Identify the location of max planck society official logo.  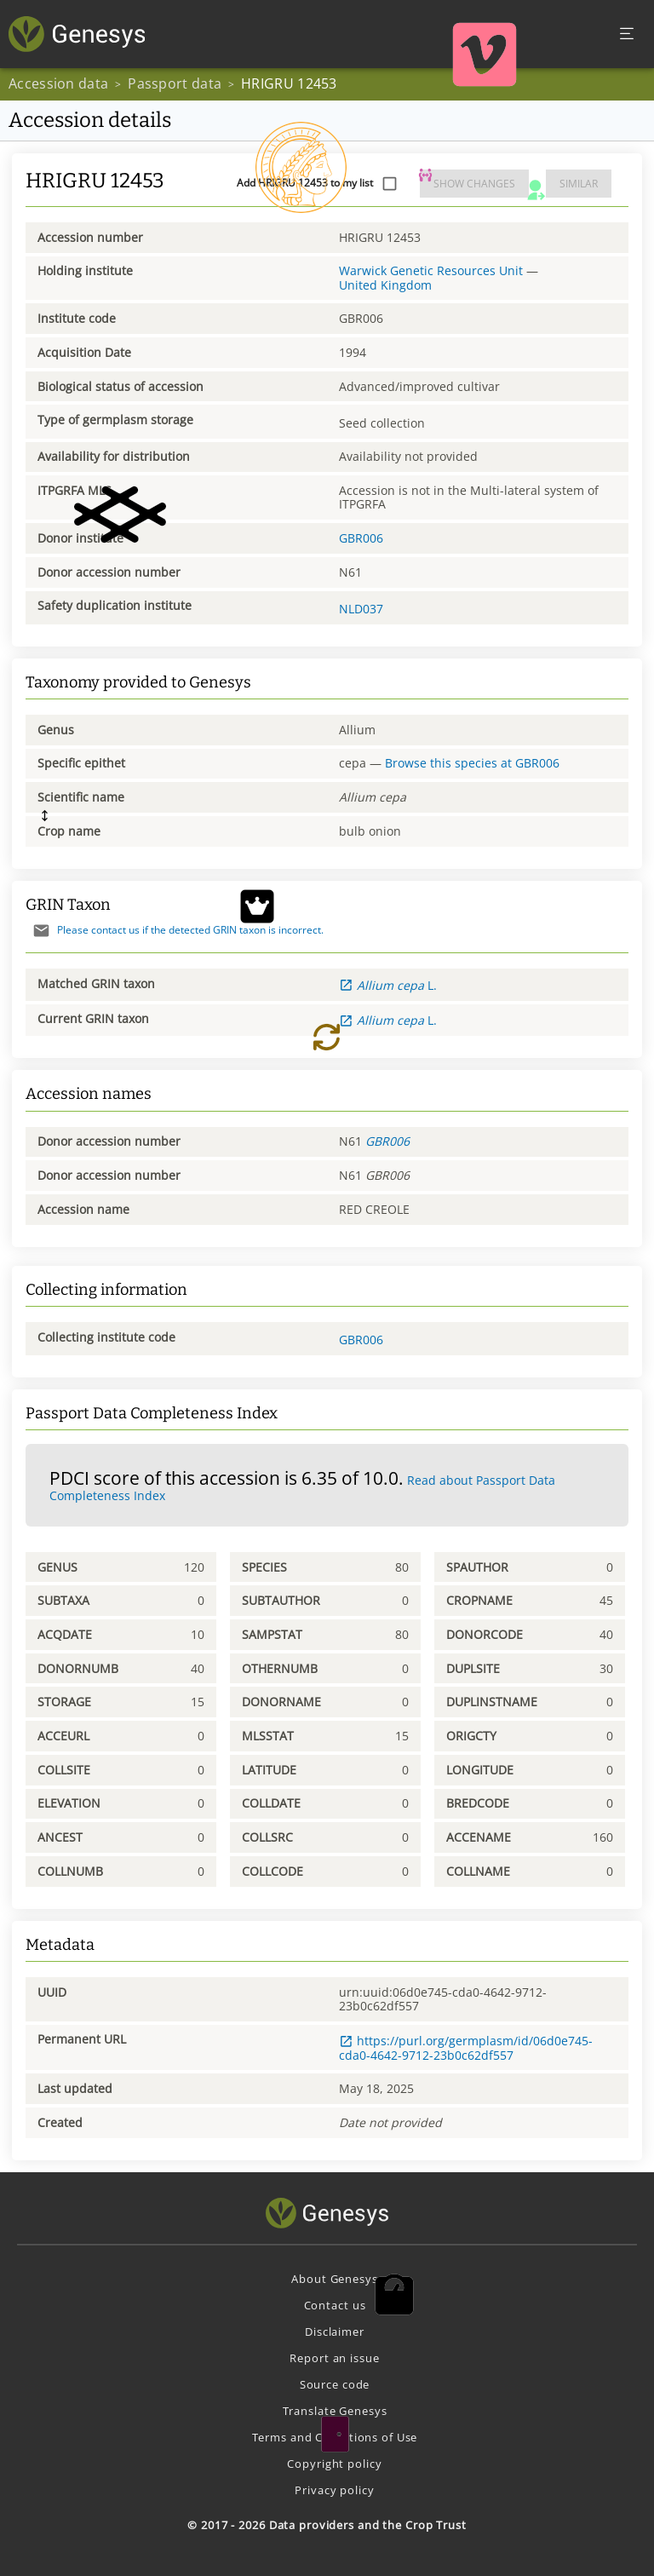
(301, 167).